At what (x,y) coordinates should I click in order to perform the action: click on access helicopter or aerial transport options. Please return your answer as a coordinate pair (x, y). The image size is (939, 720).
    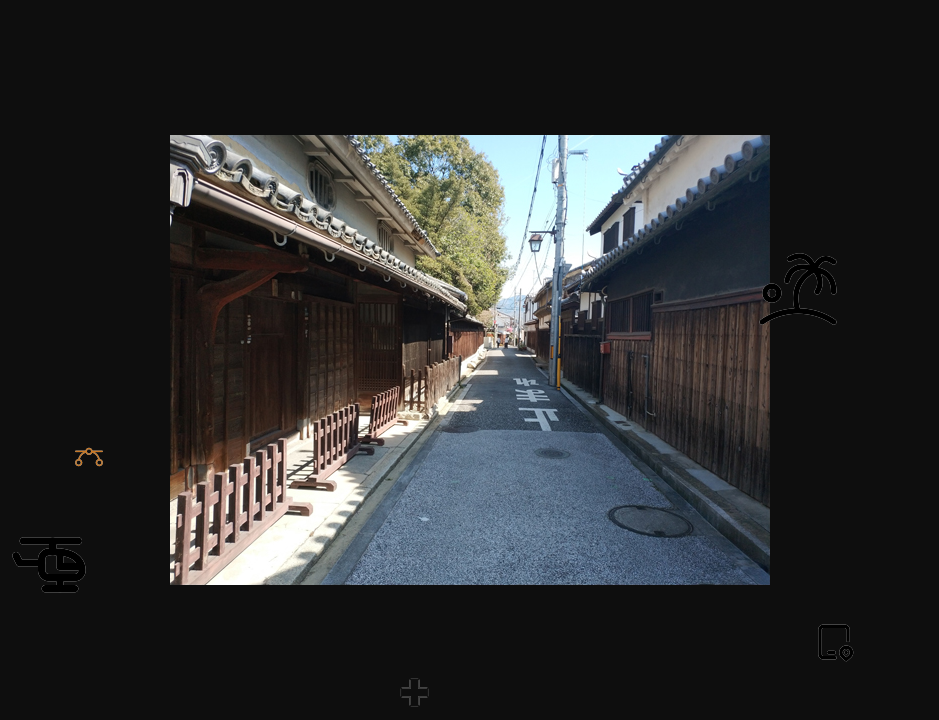
    Looking at the image, I should click on (49, 563).